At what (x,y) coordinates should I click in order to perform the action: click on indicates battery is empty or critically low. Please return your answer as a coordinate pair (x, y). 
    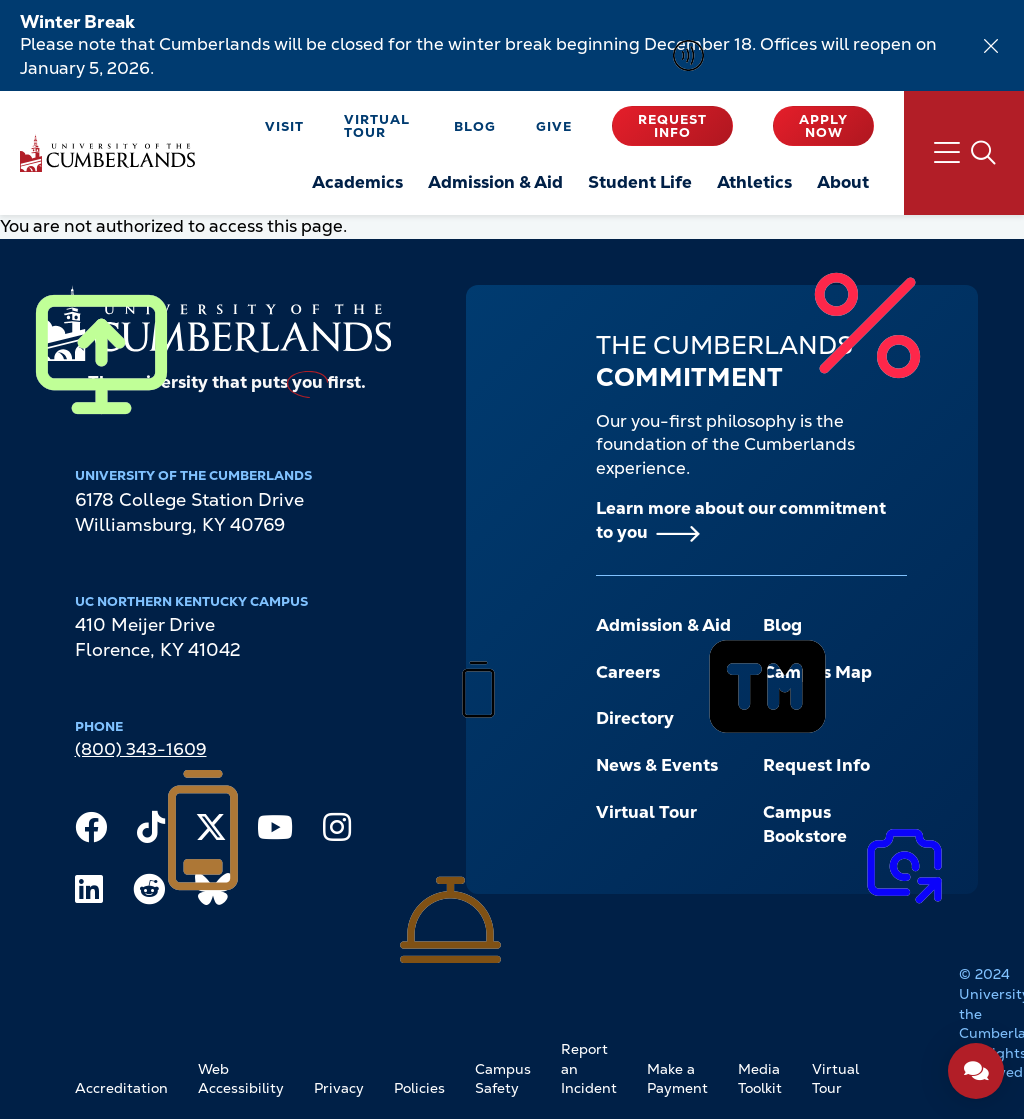
    Looking at the image, I should click on (478, 690).